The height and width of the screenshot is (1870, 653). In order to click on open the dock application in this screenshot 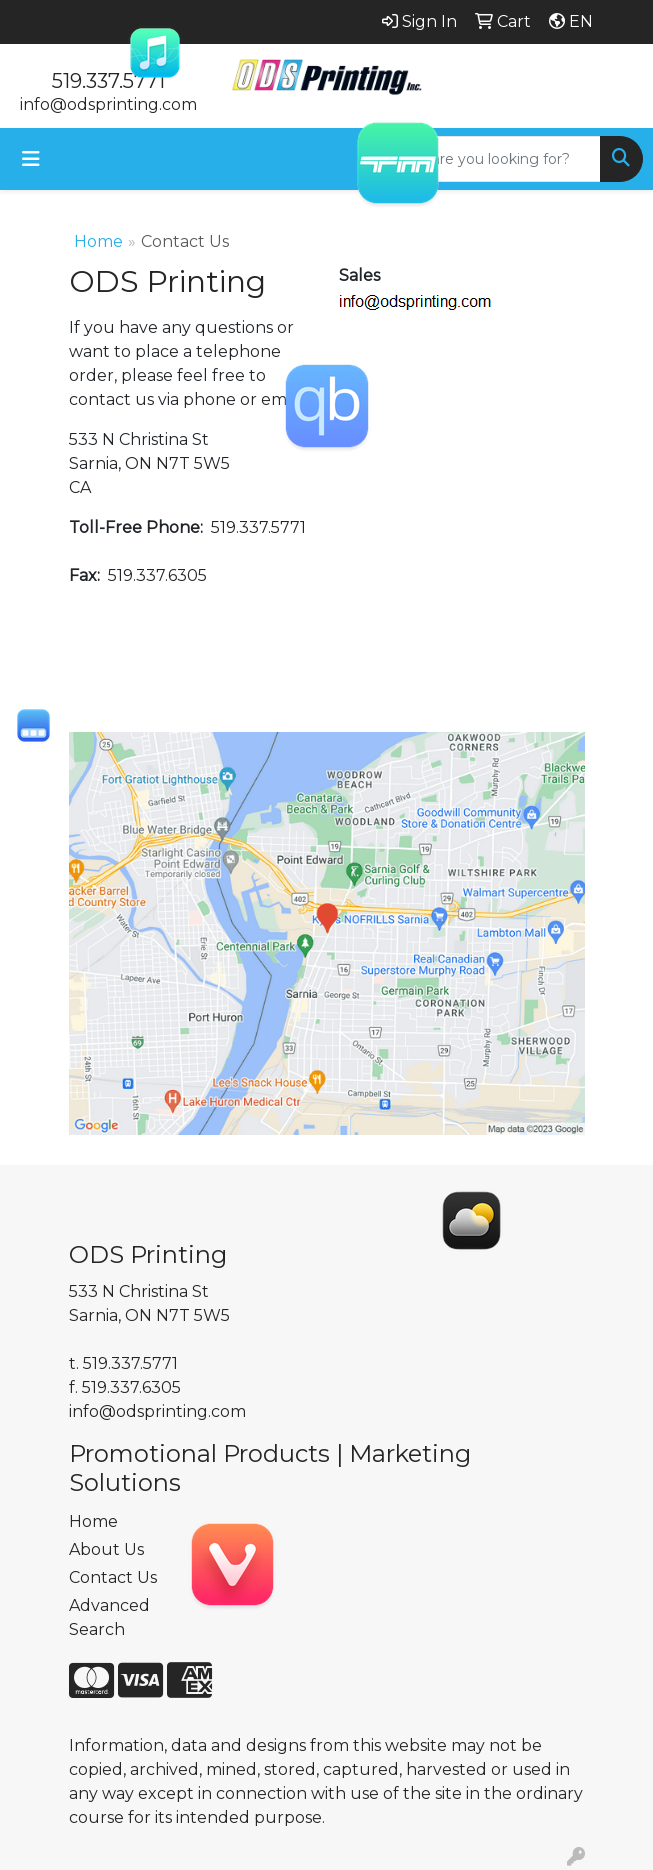, I will do `click(33, 725)`.